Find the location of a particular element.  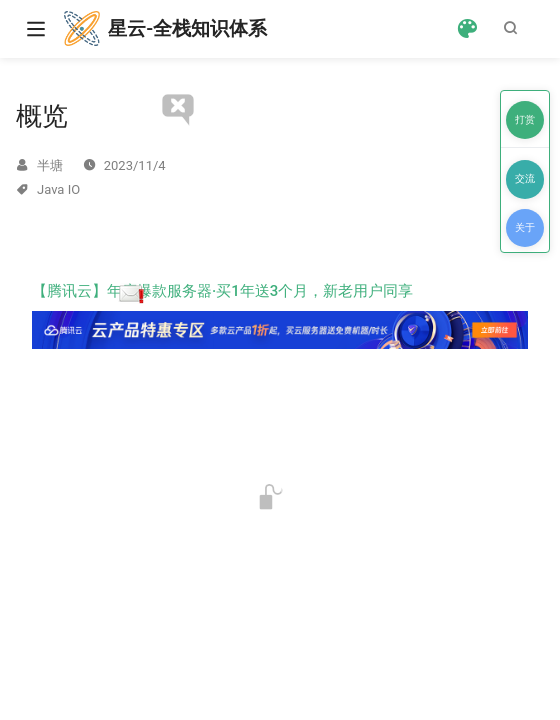

indicates user is offline or unavailable for chat is located at coordinates (178, 110).